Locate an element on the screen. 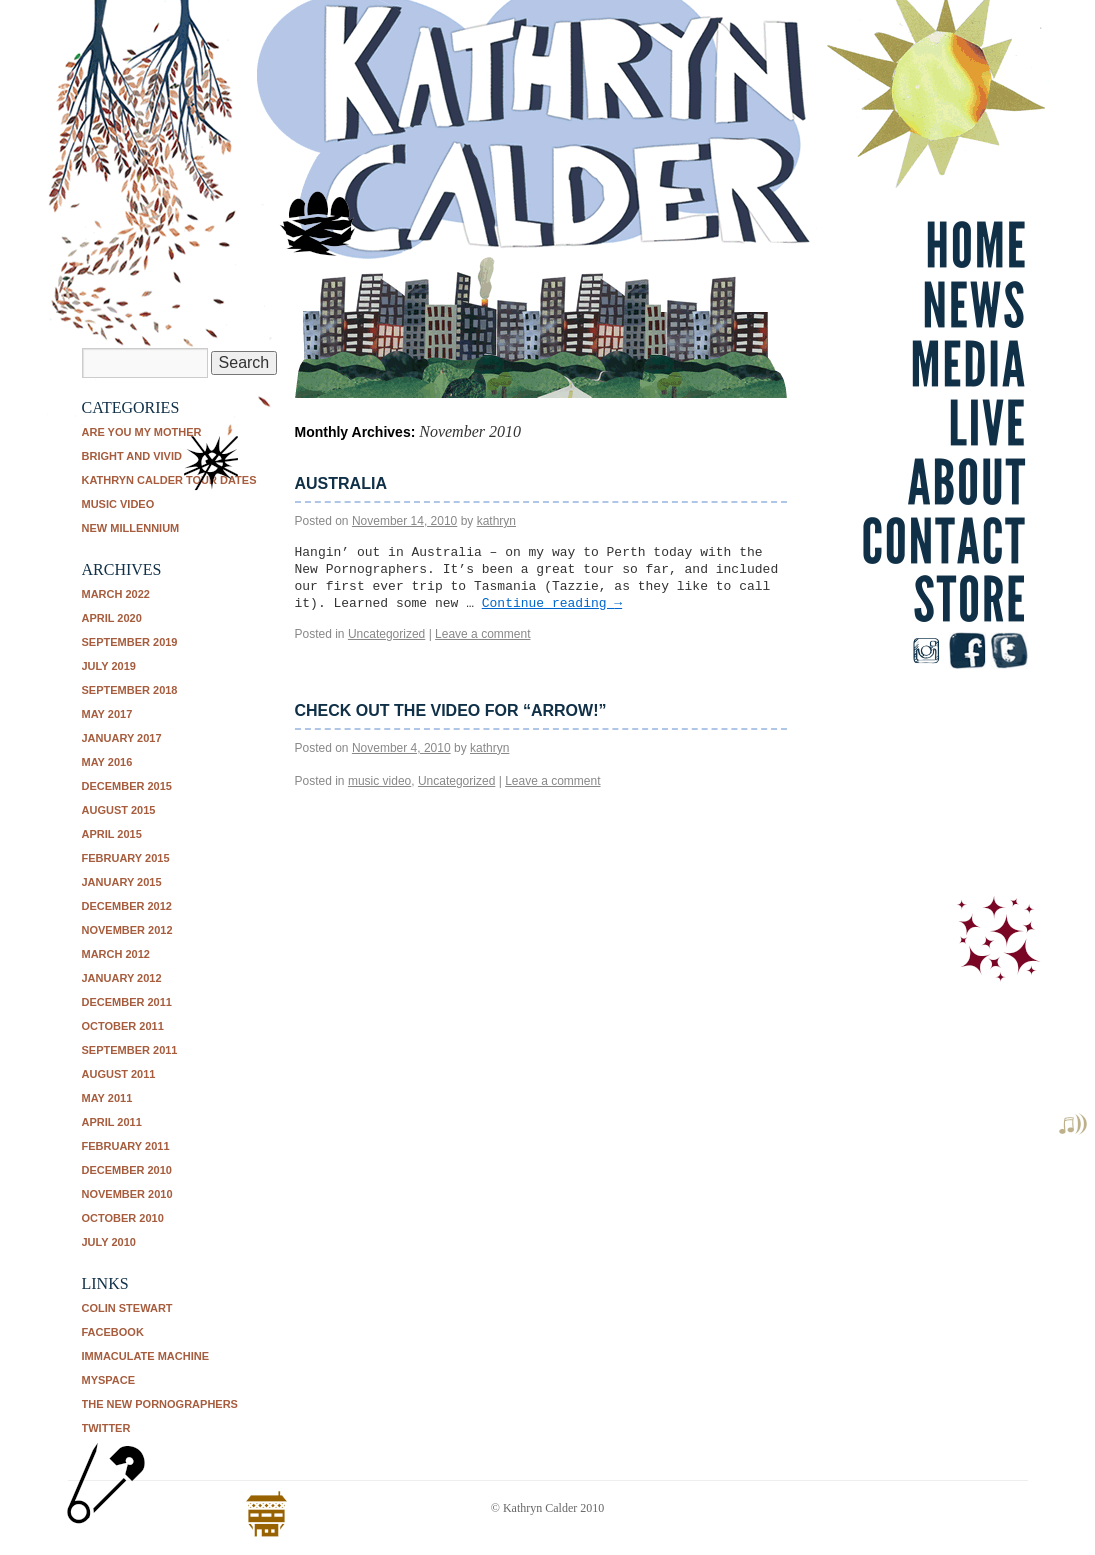 Image resolution: width=1095 pixels, height=1555 pixels. indicates magic or special ability activation is located at coordinates (997, 938).